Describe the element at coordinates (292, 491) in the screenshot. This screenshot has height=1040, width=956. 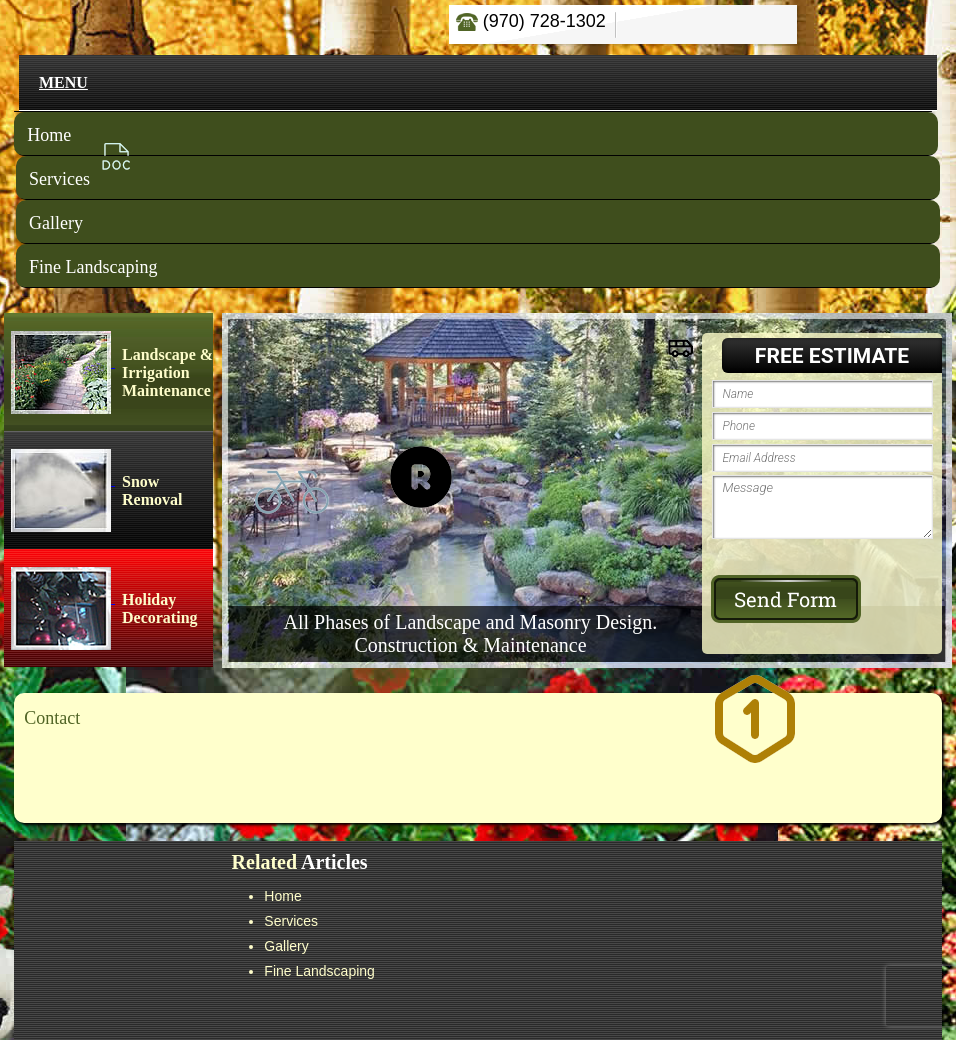
I see `select bicycle as transportation mode` at that location.